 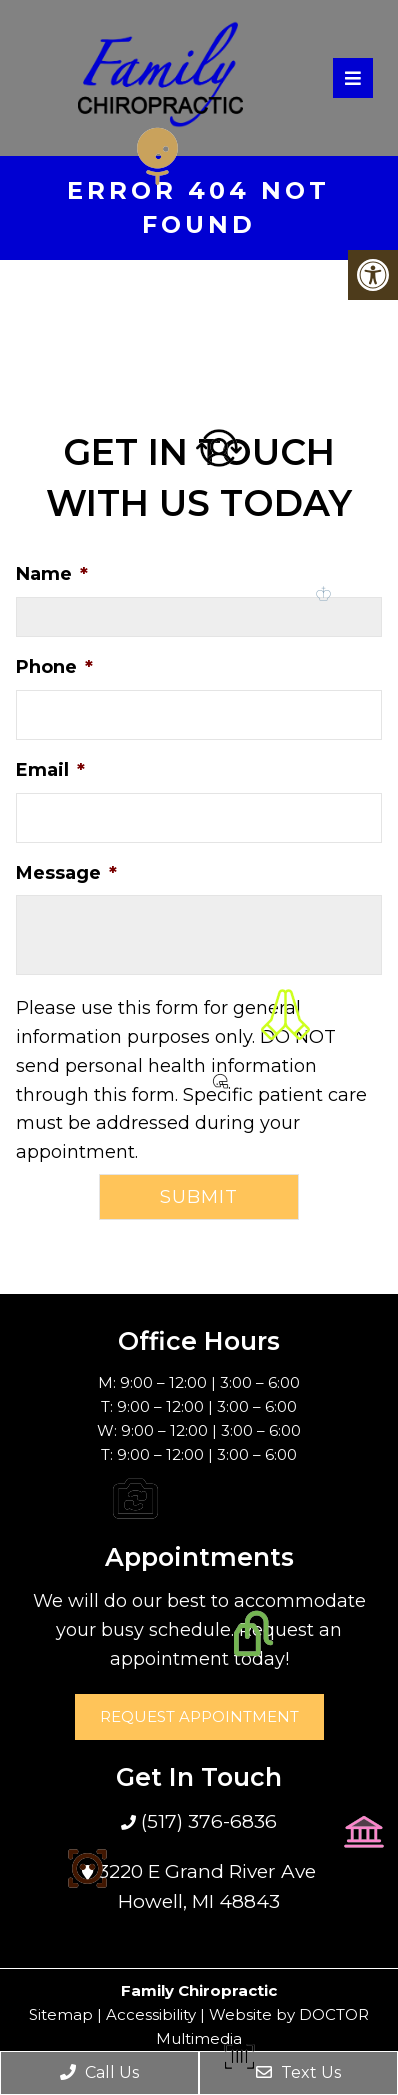 I want to click on view football or sports content, so click(x=220, y=1081).